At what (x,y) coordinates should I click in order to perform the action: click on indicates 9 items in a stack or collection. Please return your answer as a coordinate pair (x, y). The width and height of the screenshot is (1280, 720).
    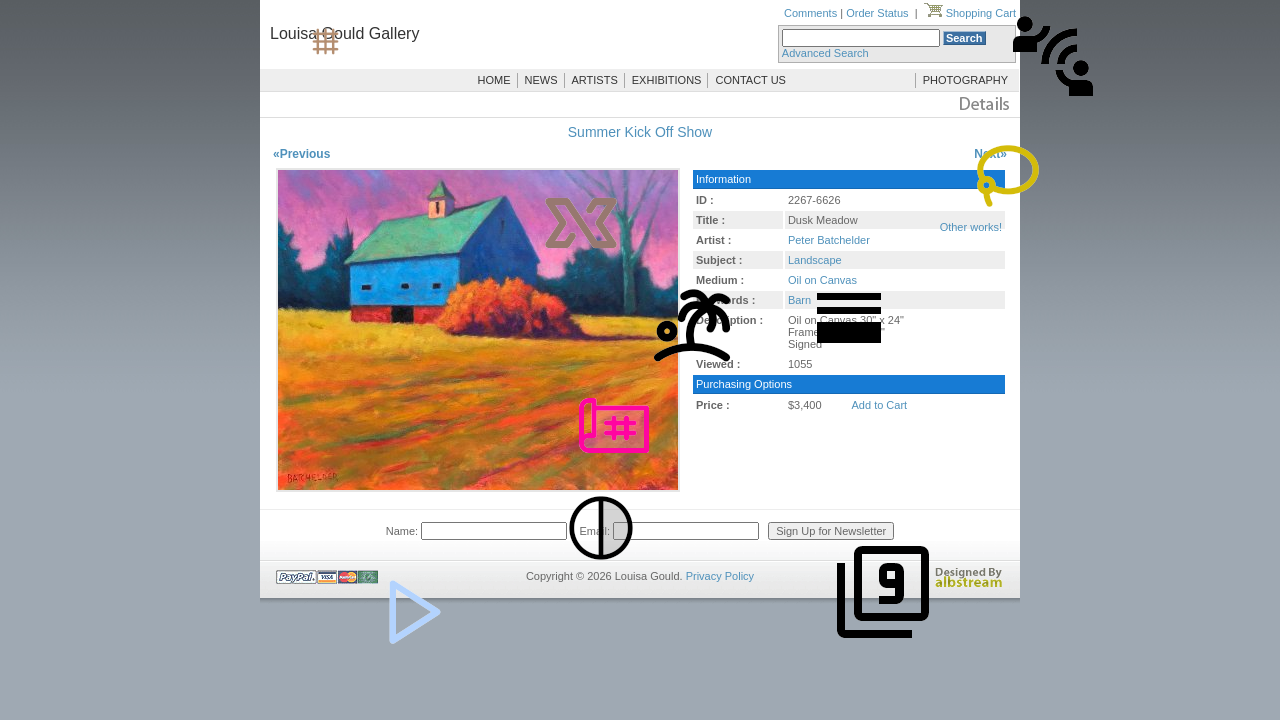
    Looking at the image, I should click on (883, 592).